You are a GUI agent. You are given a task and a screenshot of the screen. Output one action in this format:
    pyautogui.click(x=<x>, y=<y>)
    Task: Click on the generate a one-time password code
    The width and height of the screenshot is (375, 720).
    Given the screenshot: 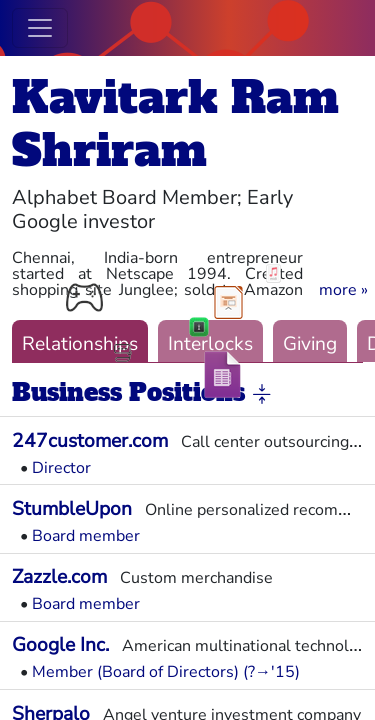 What is the action you would take?
    pyautogui.click(x=123, y=353)
    